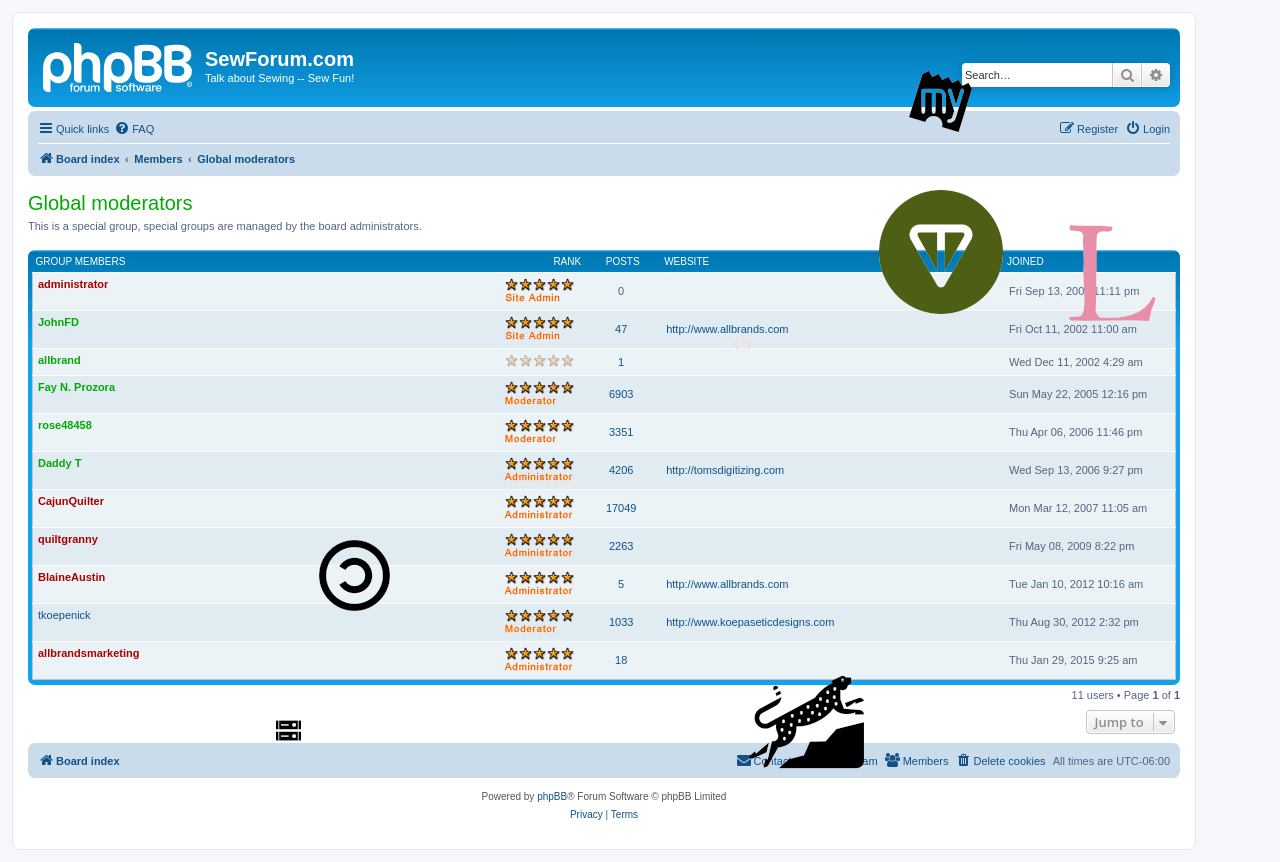 This screenshot has width=1280, height=862. I want to click on navigate to RocksDB documentation or resources, so click(806, 722).